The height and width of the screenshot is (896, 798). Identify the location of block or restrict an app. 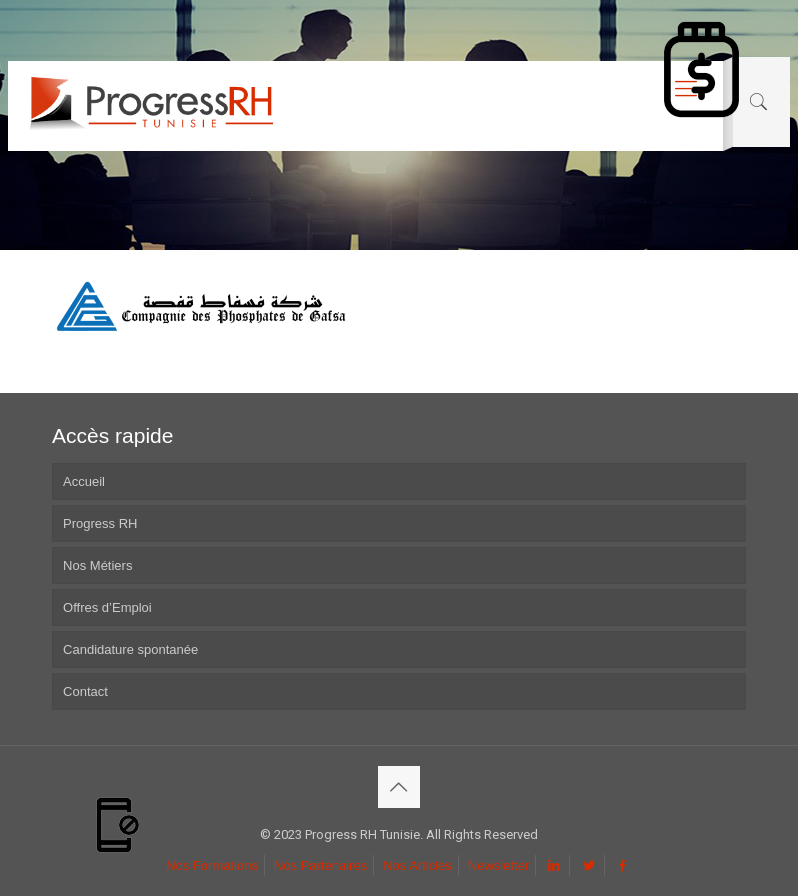
(114, 825).